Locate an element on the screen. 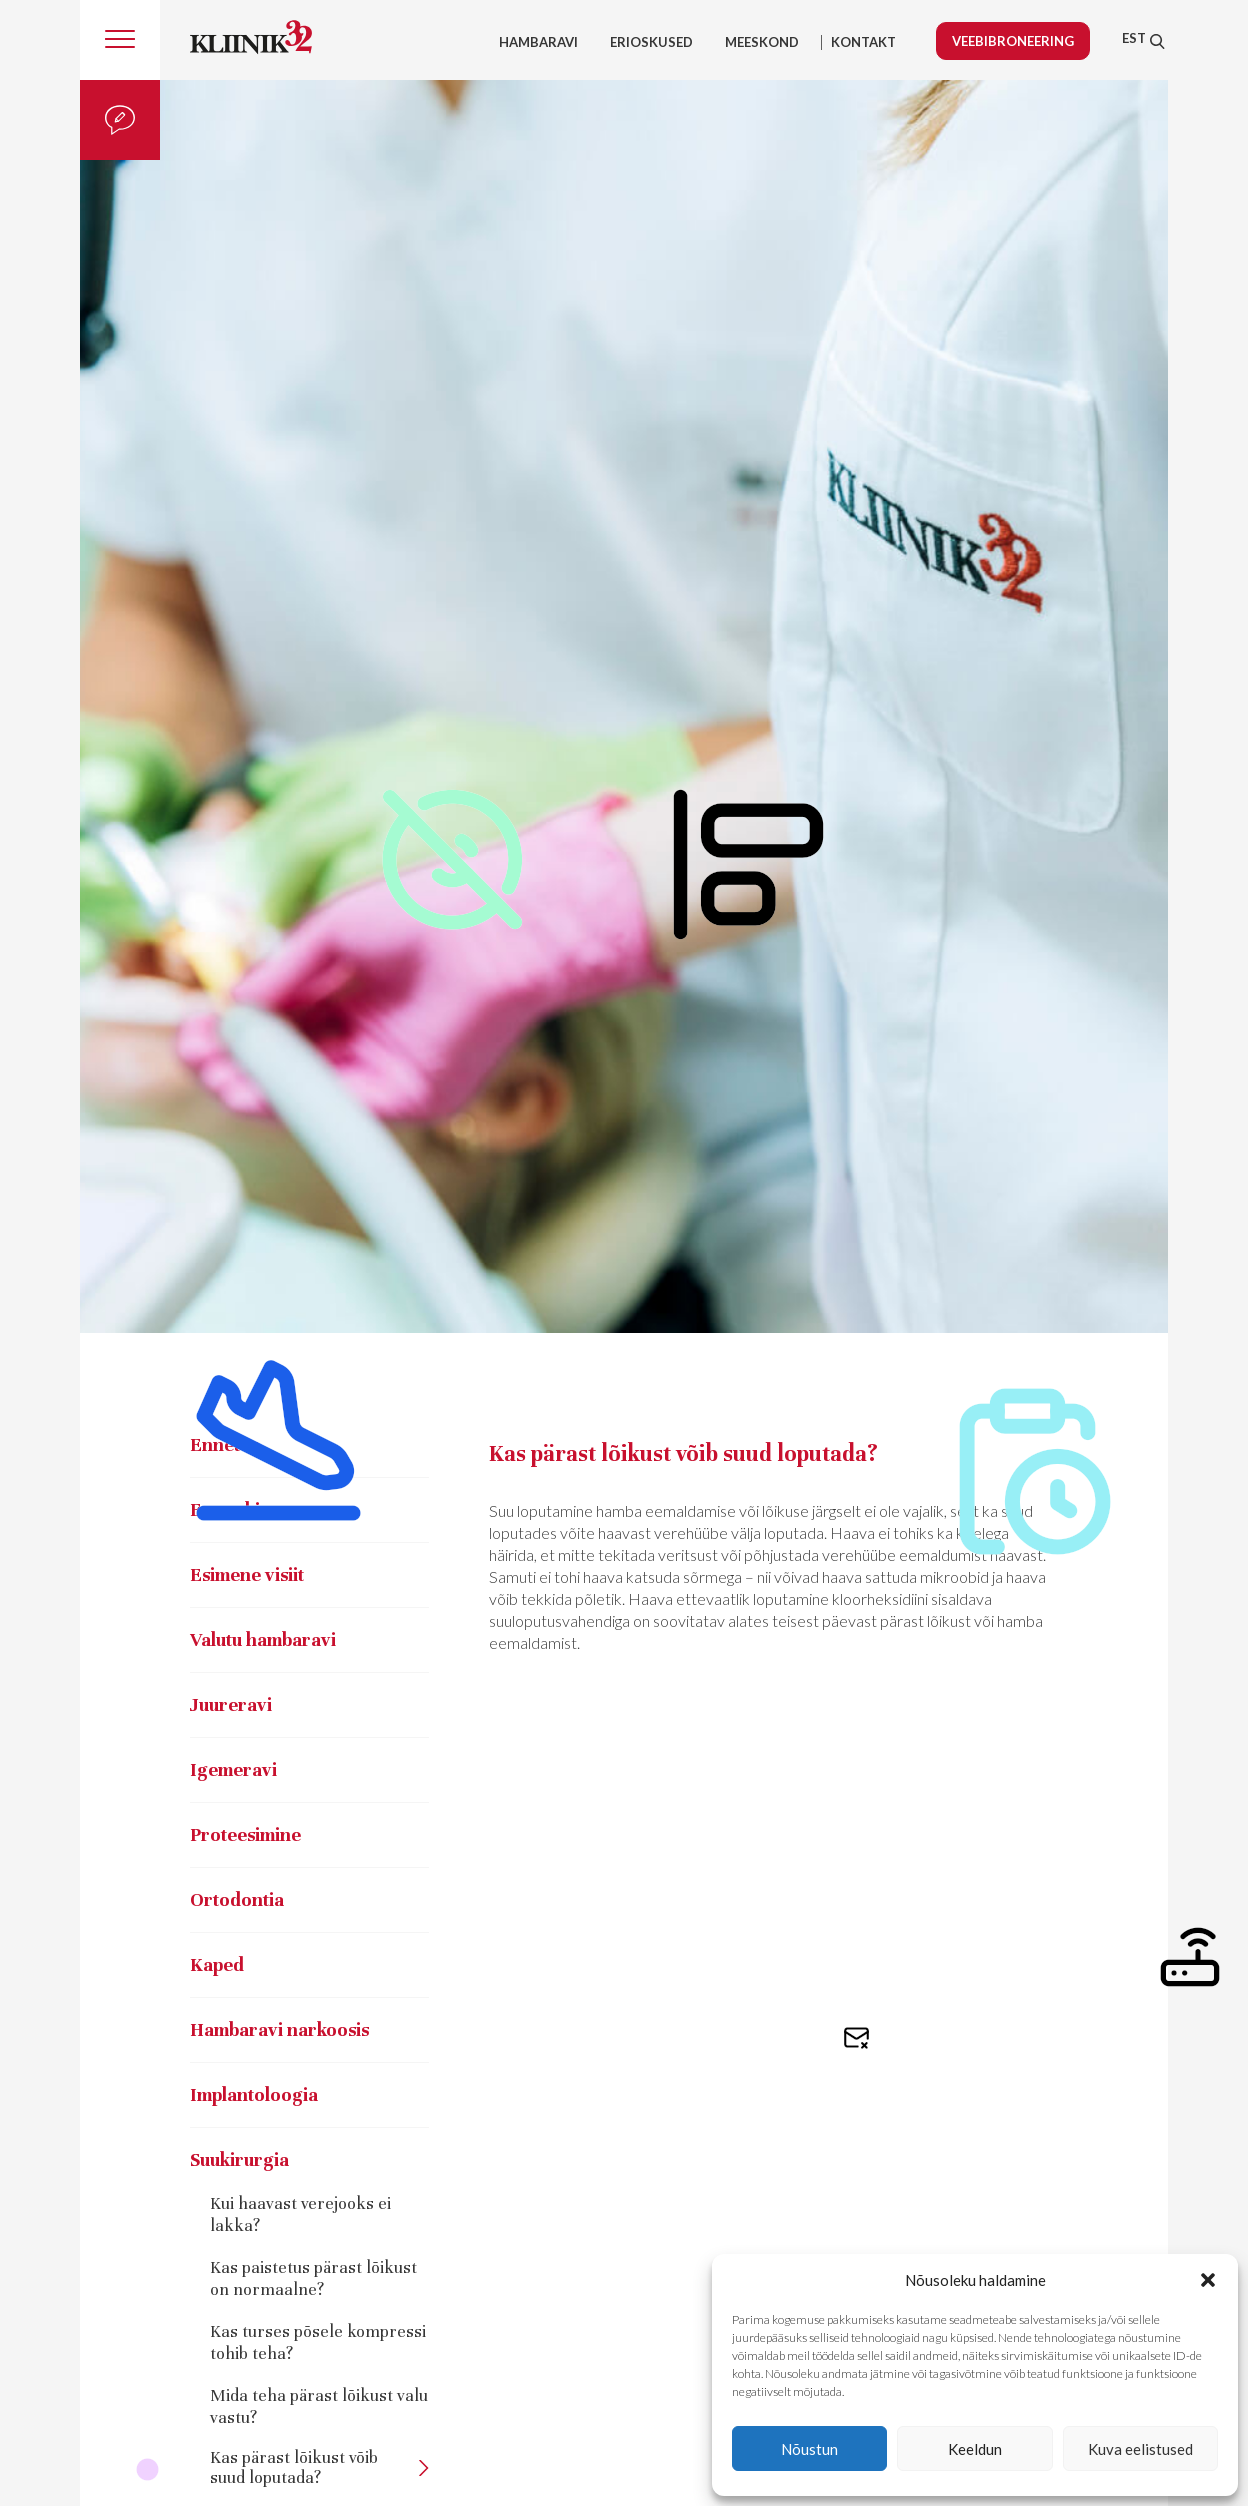  indicates arriving flight status is located at coordinates (278, 1438).